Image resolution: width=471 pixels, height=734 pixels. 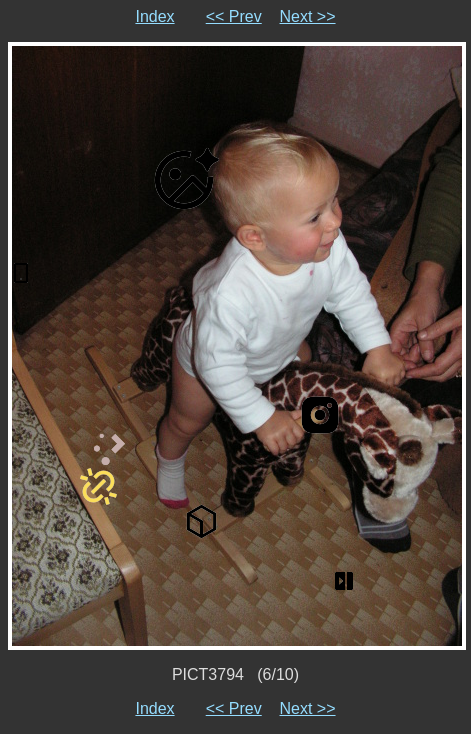 What do you see at coordinates (344, 581) in the screenshot?
I see `expand the sidebar panel` at bounding box center [344, 581].